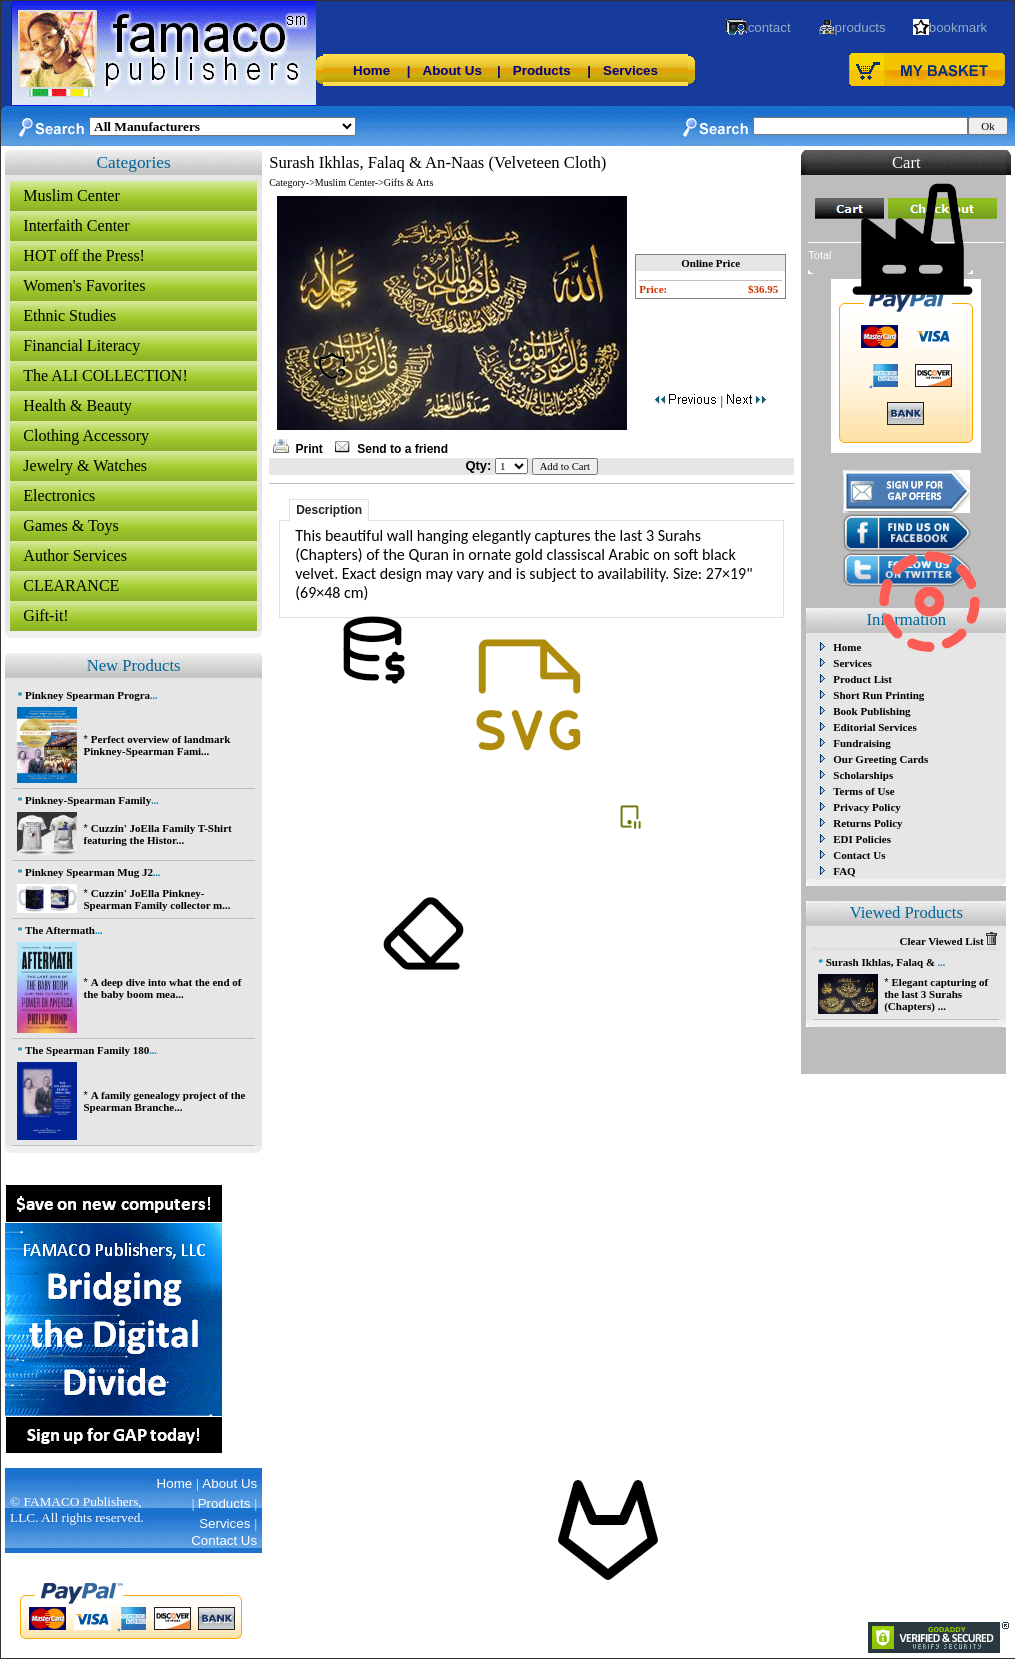 This screenshot has width=1015, height=1659. I want to click on view manufacturing or production settings, so click(912, 243).